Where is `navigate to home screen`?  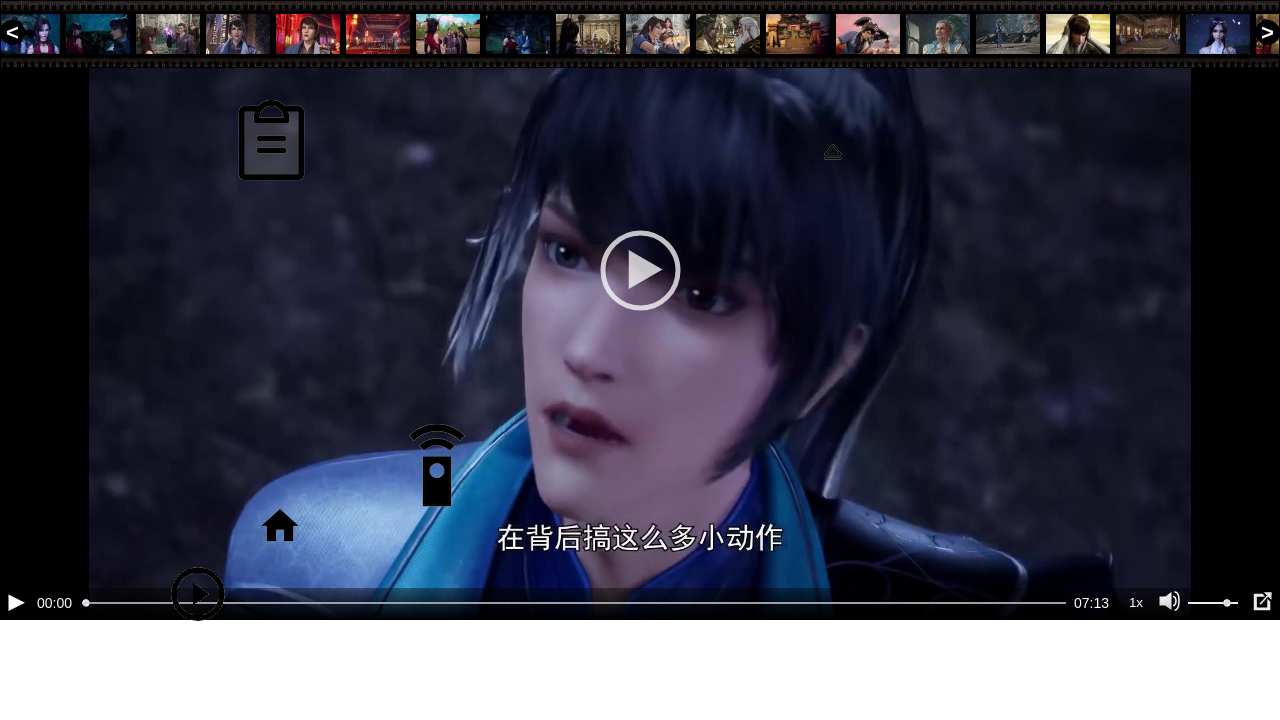 navigate to home screen is located at coordinates (280, 526).